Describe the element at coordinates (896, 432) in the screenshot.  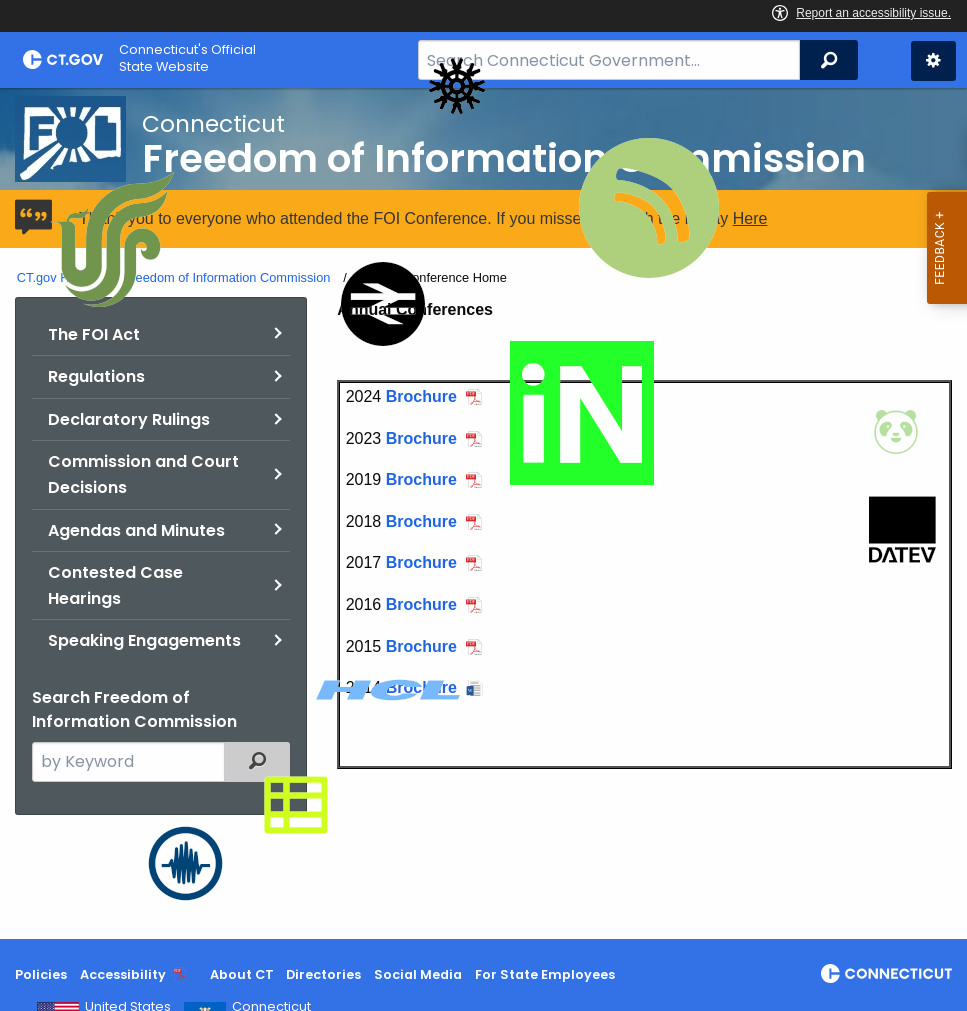
I see `open the foodpanda app` at that location.